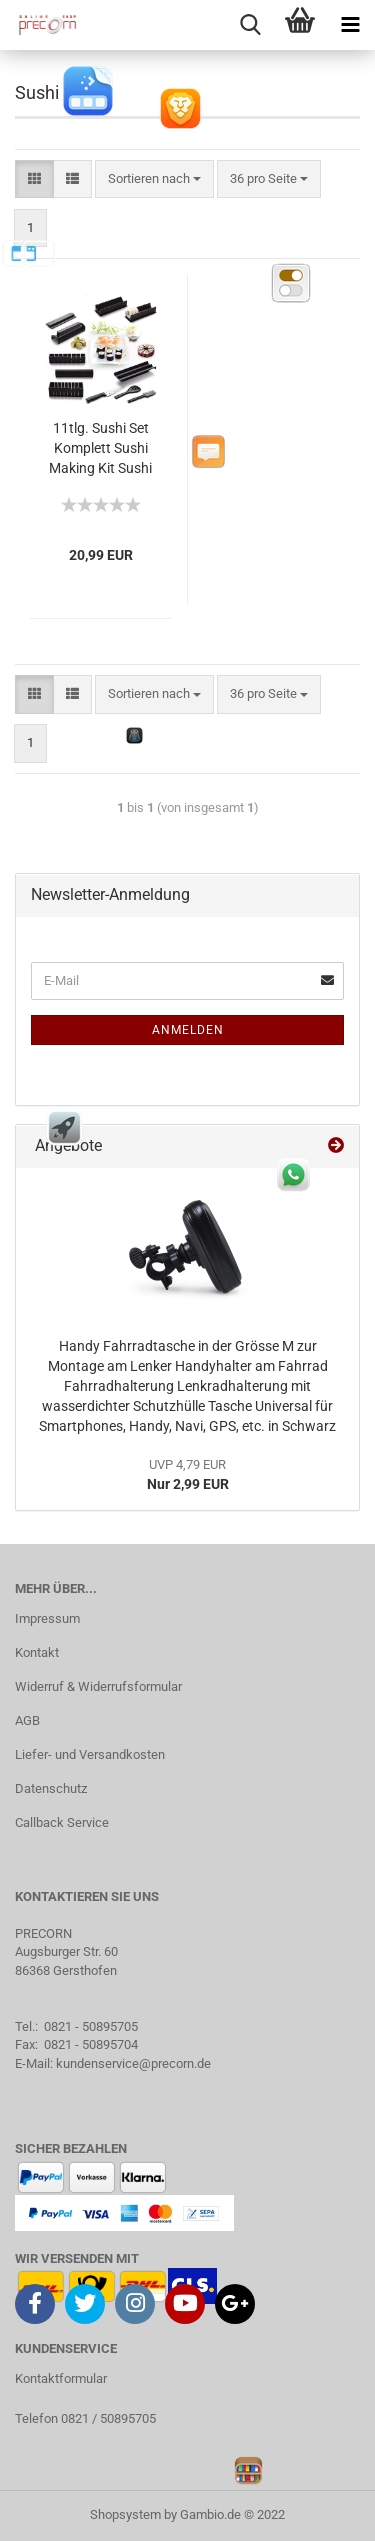  Describe the element at coordinates (208, 451) in the screenshot. I see `open empathy messaging app` at that location.